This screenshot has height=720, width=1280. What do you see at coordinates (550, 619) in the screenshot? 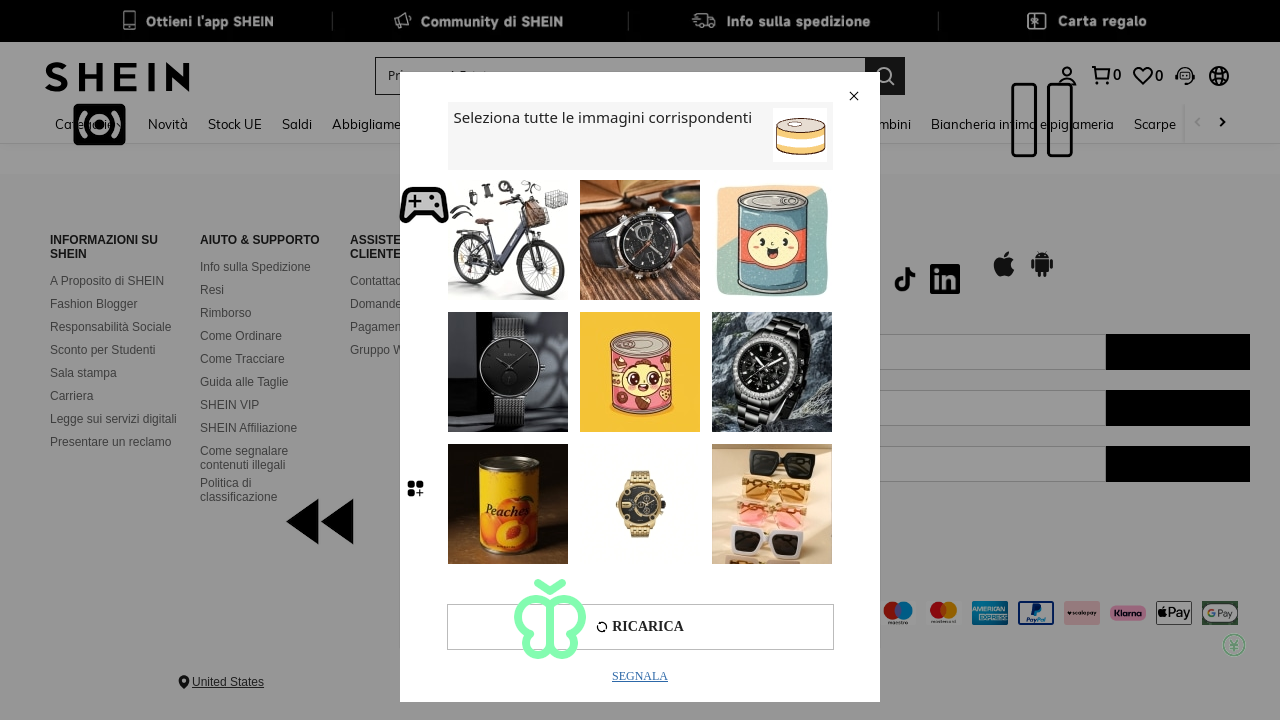
I see `access nature or wildlife content` at bounding box center [550, 619].